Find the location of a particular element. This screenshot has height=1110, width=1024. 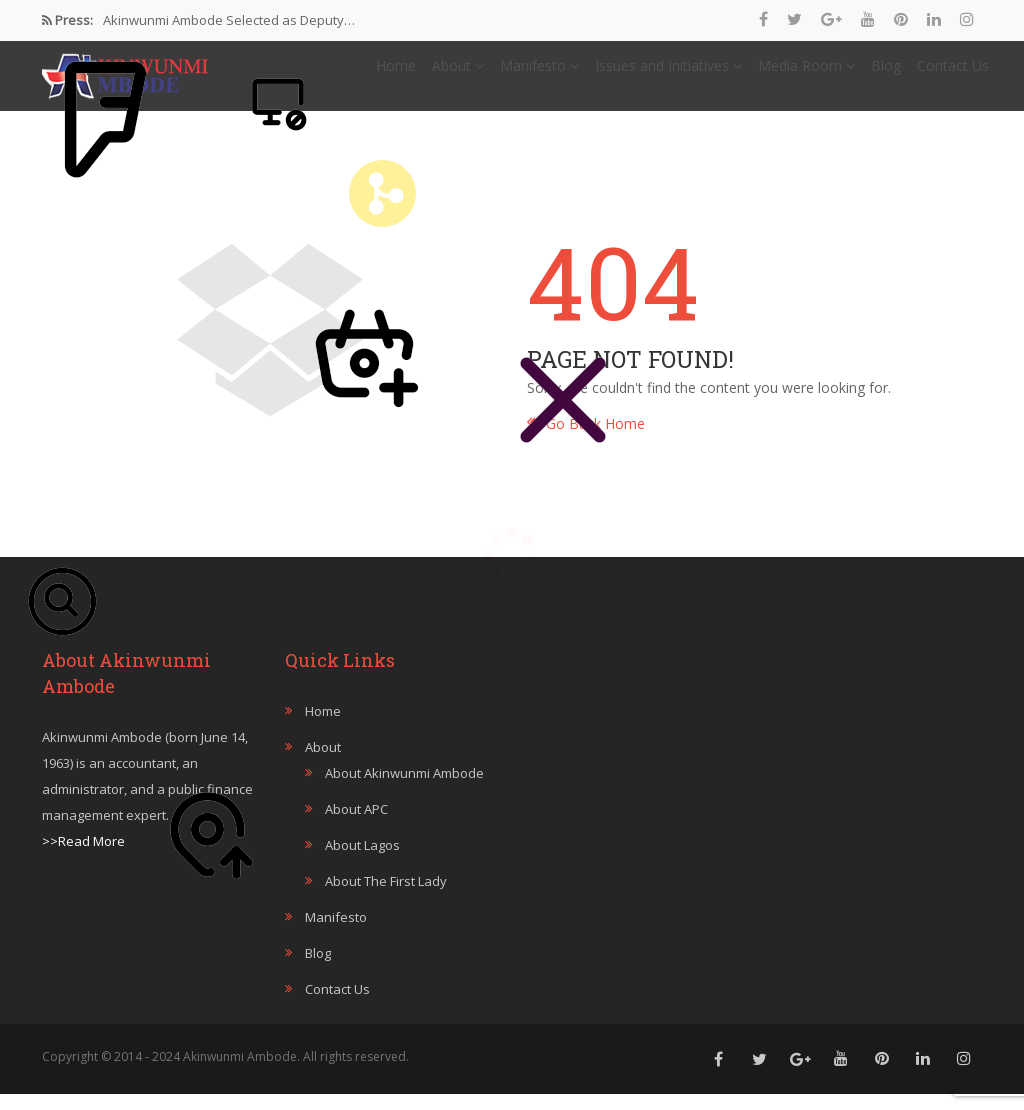

add item to shopping basket is located at coordinates (364, 353).